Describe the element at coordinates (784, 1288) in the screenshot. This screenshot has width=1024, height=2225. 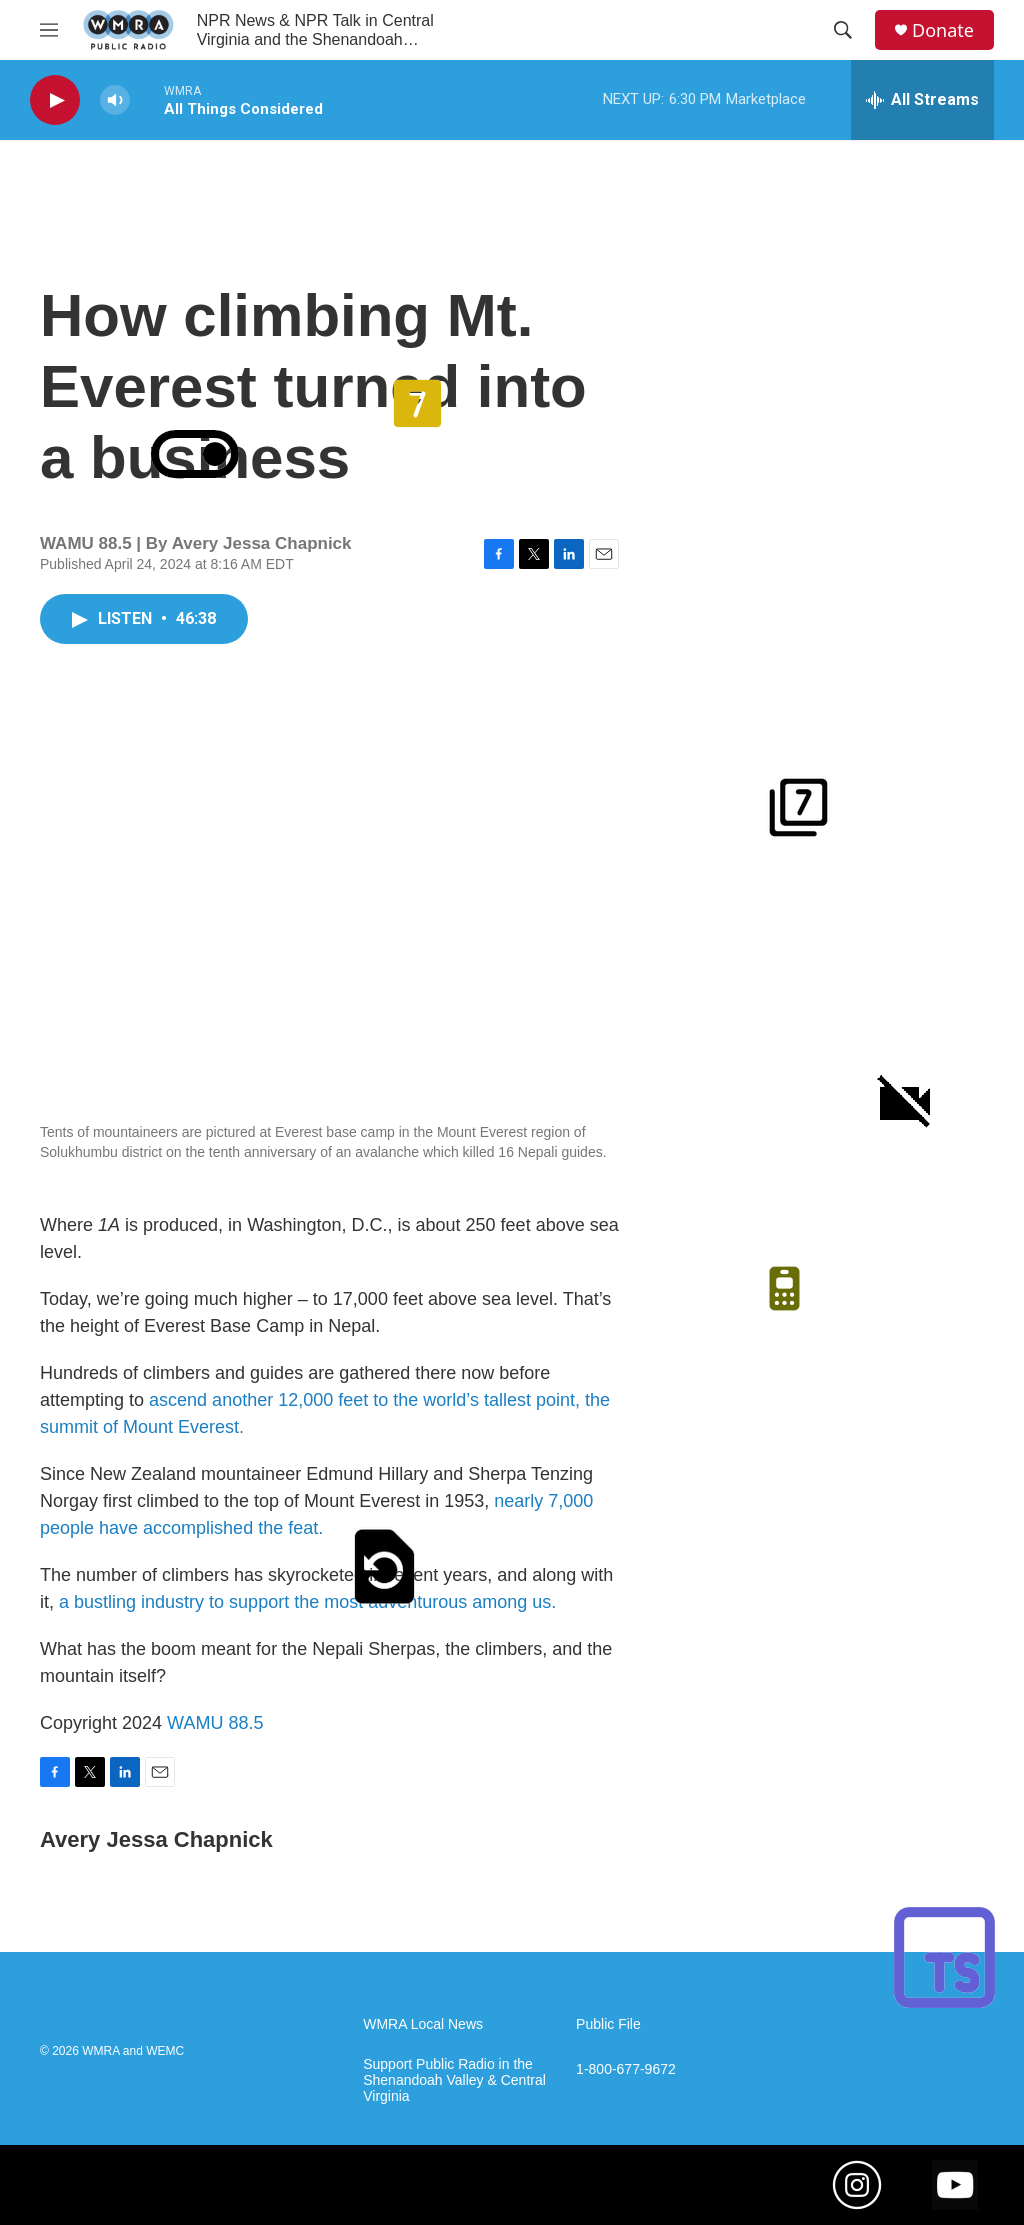
I see `call using a classic mobile phone` at that location.